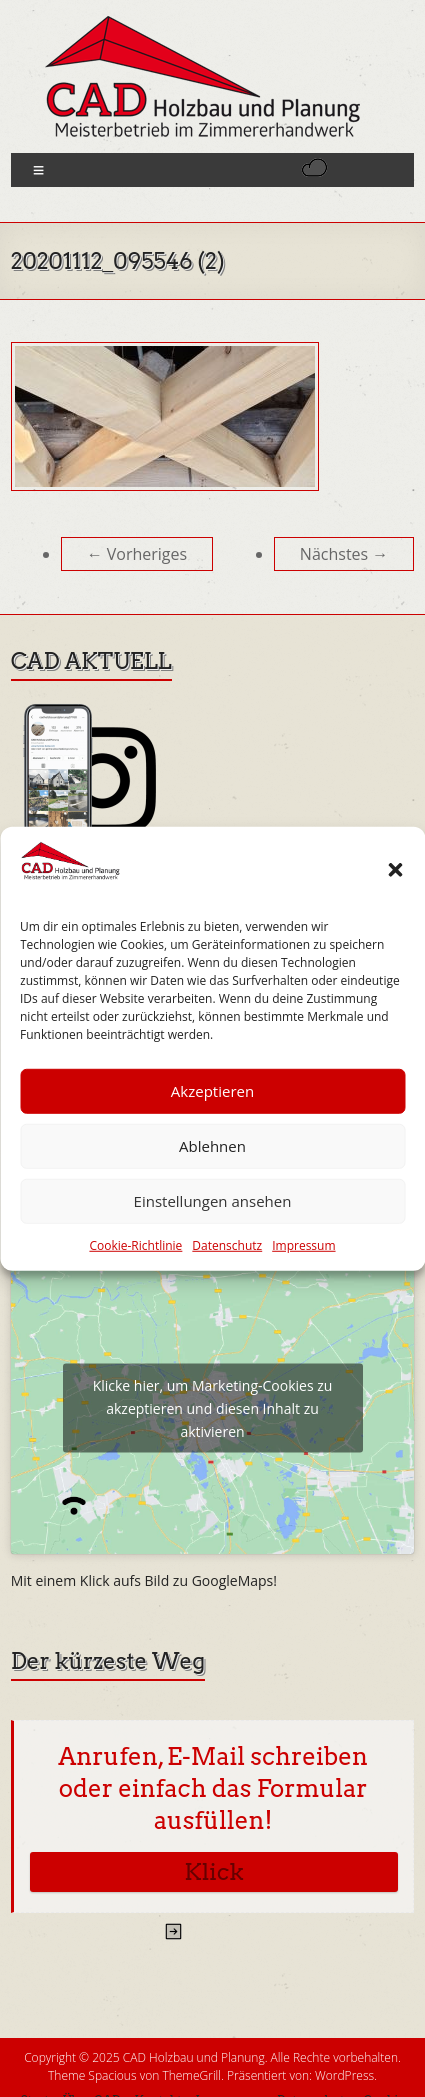 The height and width of the screenshot is (2097, 425). What do you see at coordinates (173, 1931) in the screenshot?
I see `proceed to the next step or screen` at bounding box center [173, 1931].